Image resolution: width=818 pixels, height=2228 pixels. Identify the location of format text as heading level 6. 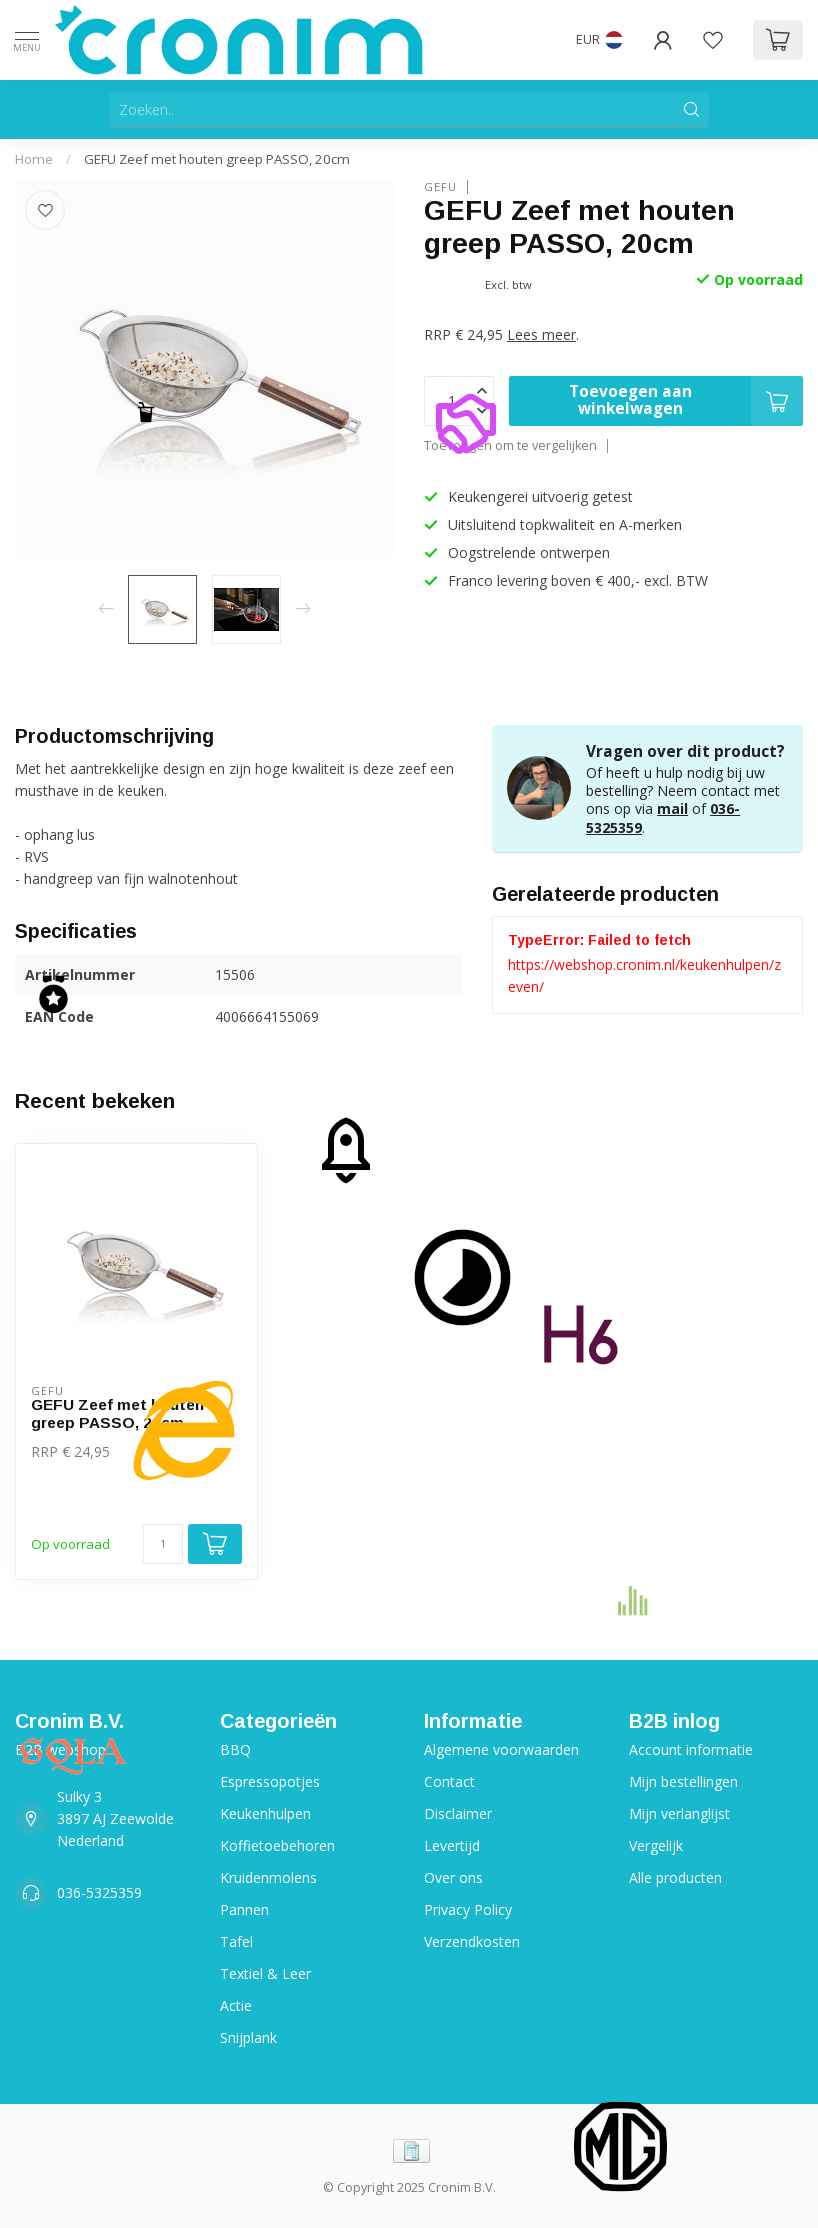
(580, 1334).